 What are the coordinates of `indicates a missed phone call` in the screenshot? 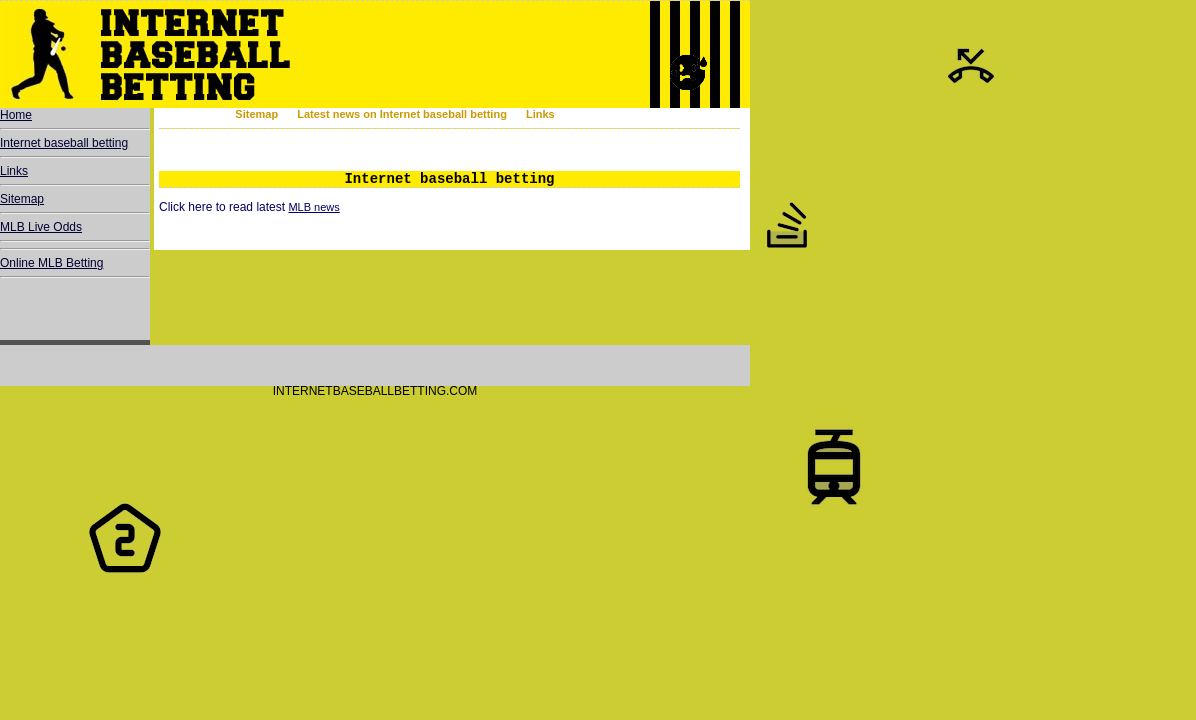 It's located at (971, 66).